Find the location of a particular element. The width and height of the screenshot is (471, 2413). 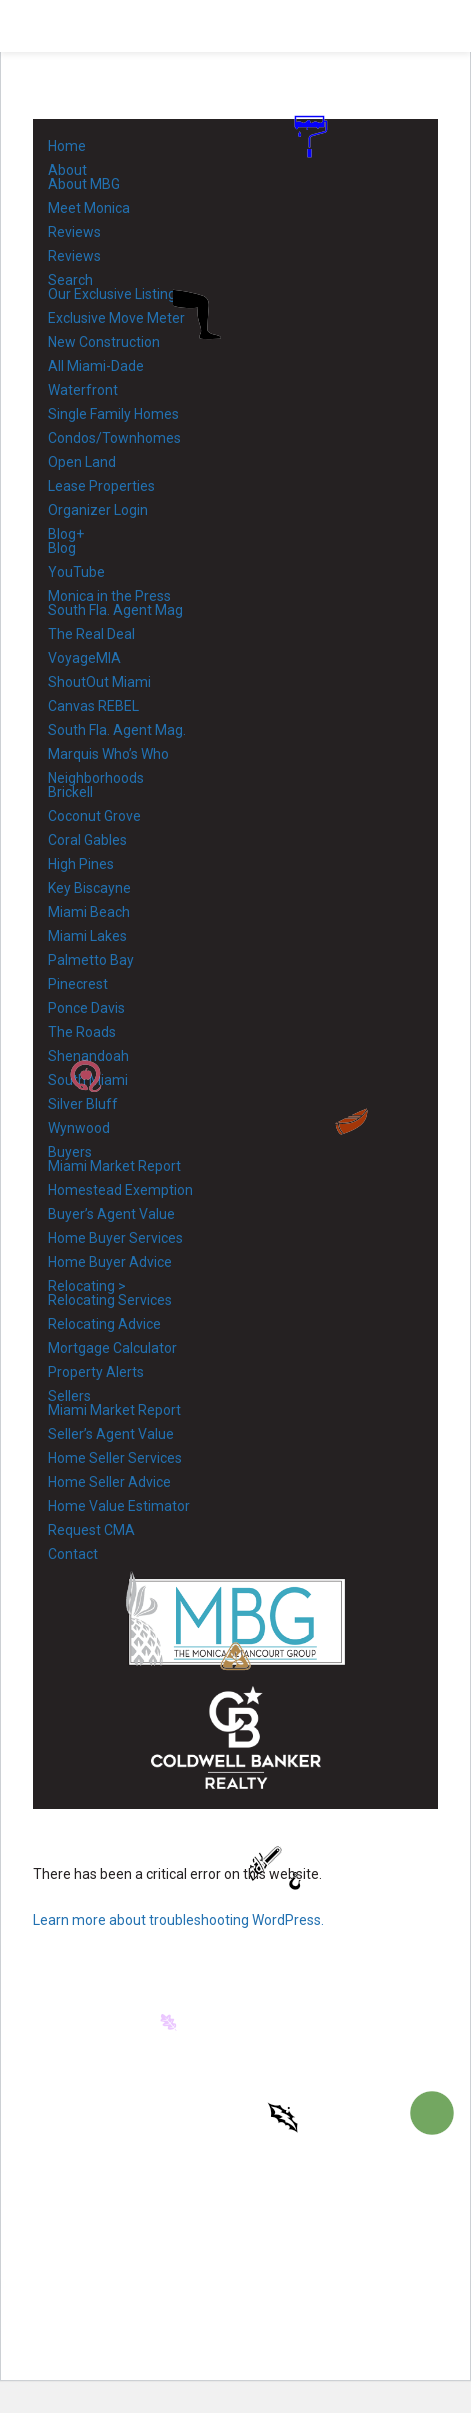

warning about environmental or ecological impact is located at coordinates (235, 1657).